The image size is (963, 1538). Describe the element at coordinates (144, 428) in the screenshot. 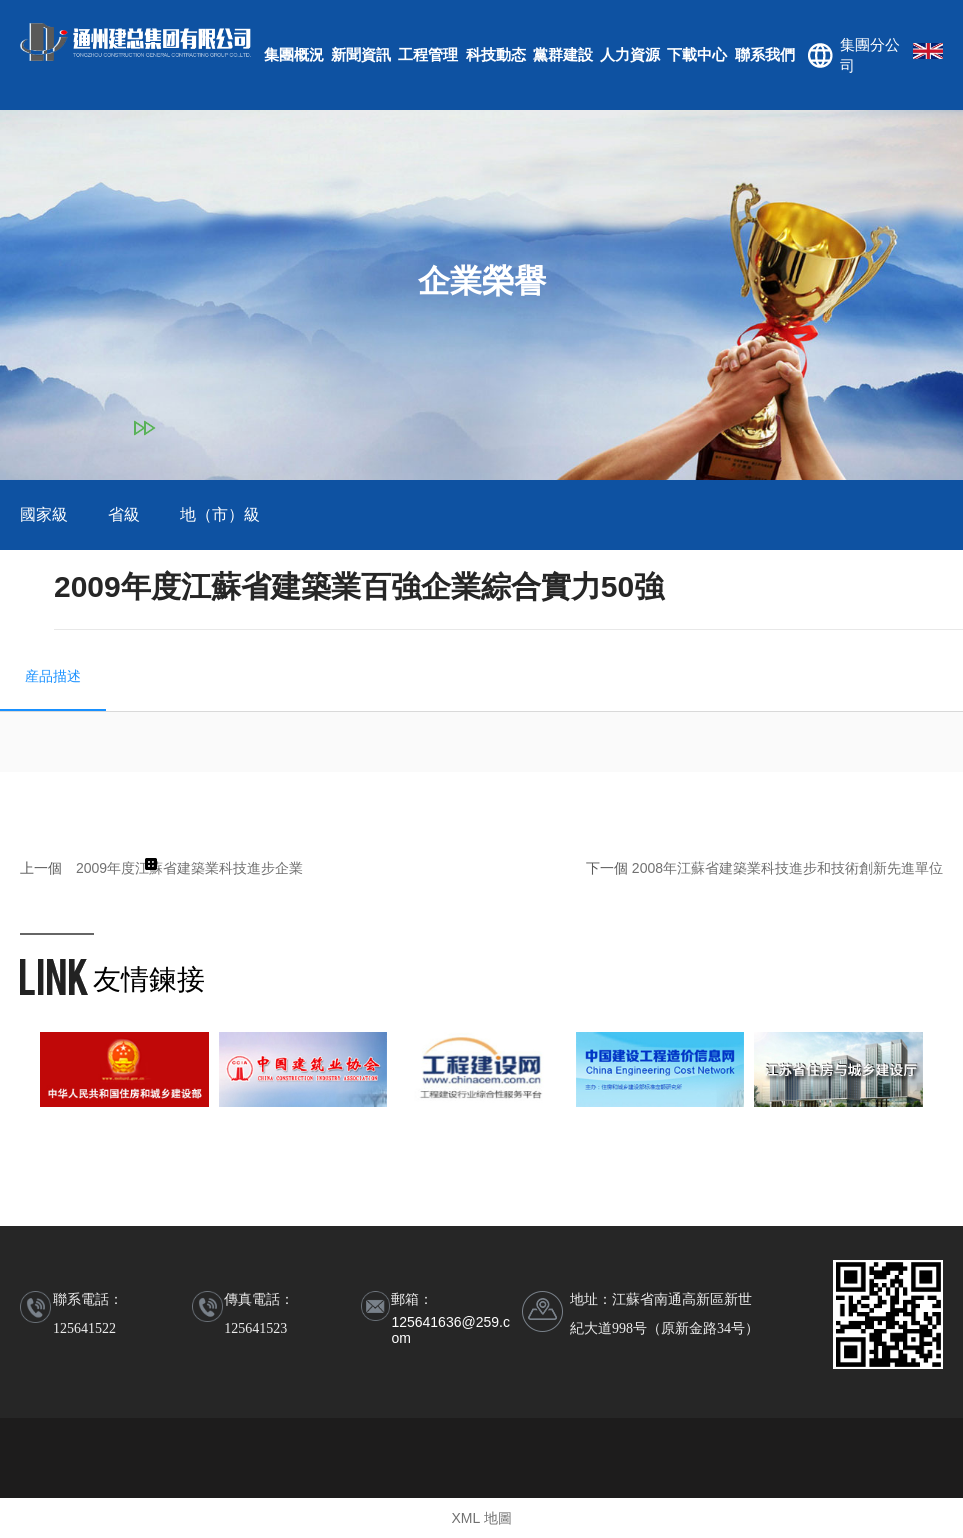

I see `fast forward or skip ahead in media playback` at that location.